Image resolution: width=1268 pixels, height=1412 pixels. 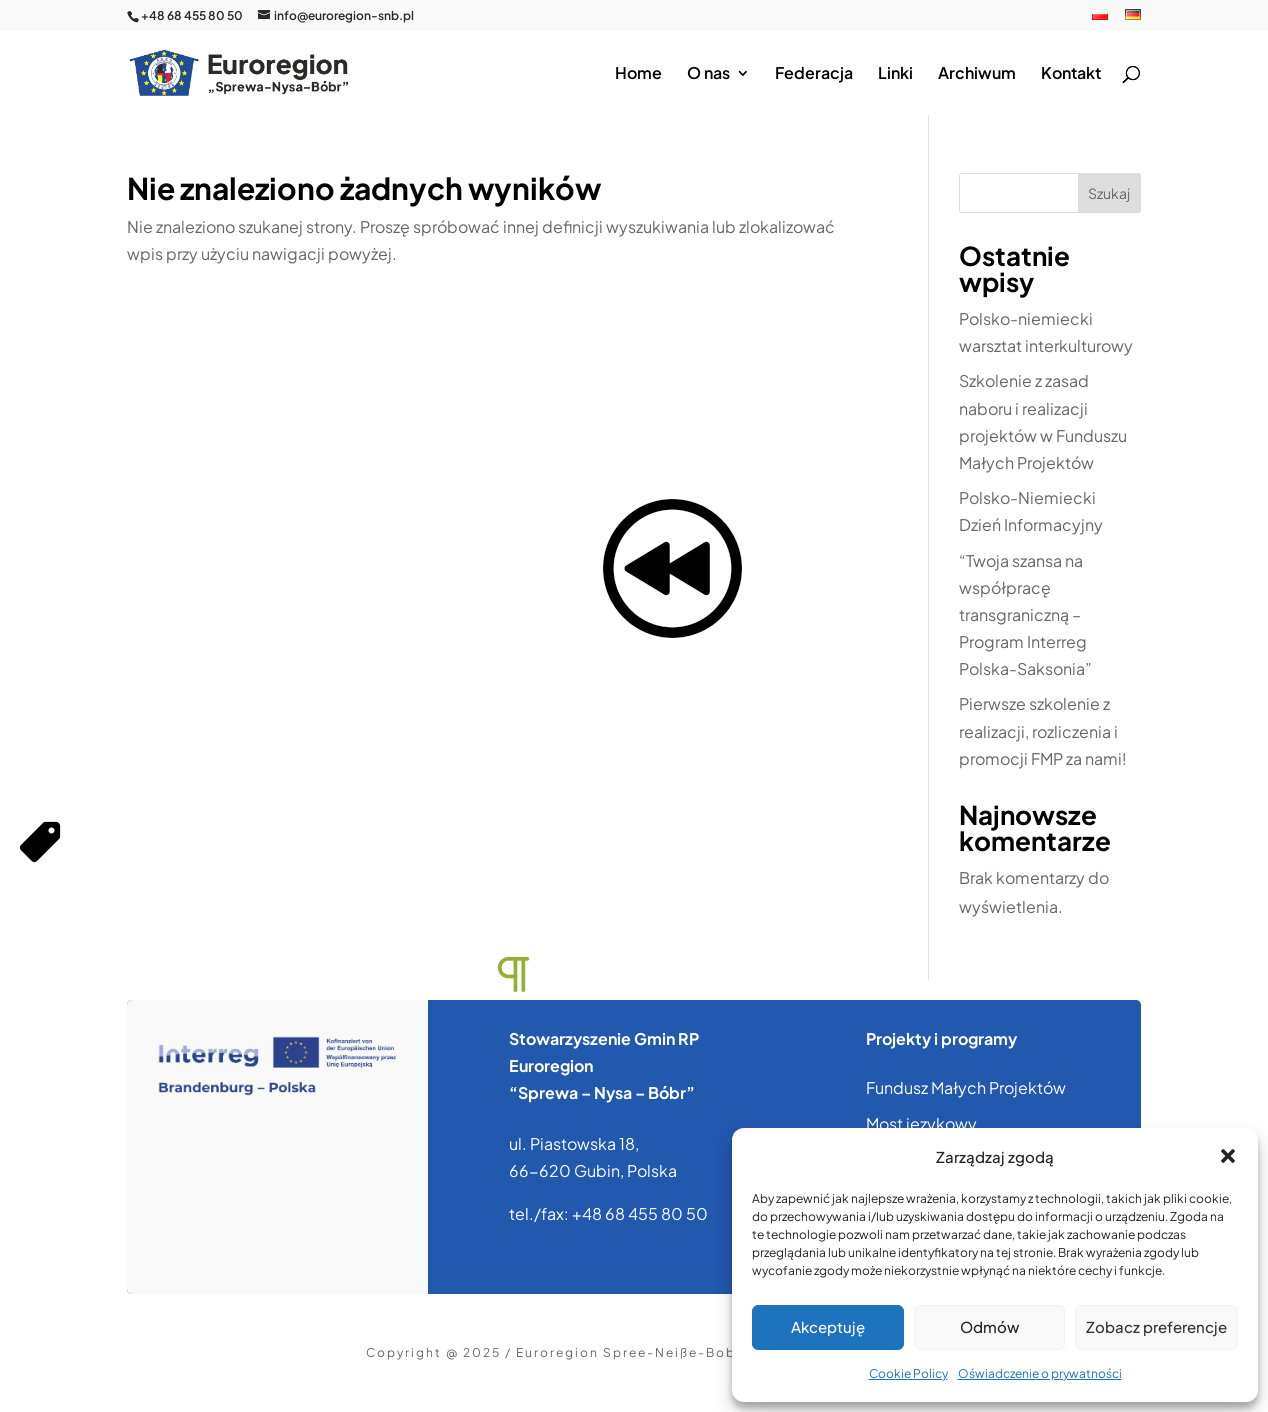 What do you see at coordinates (672, 568) in the screenshot?
I see `rewind or skip to previous track` at bounding box center [672, 568].